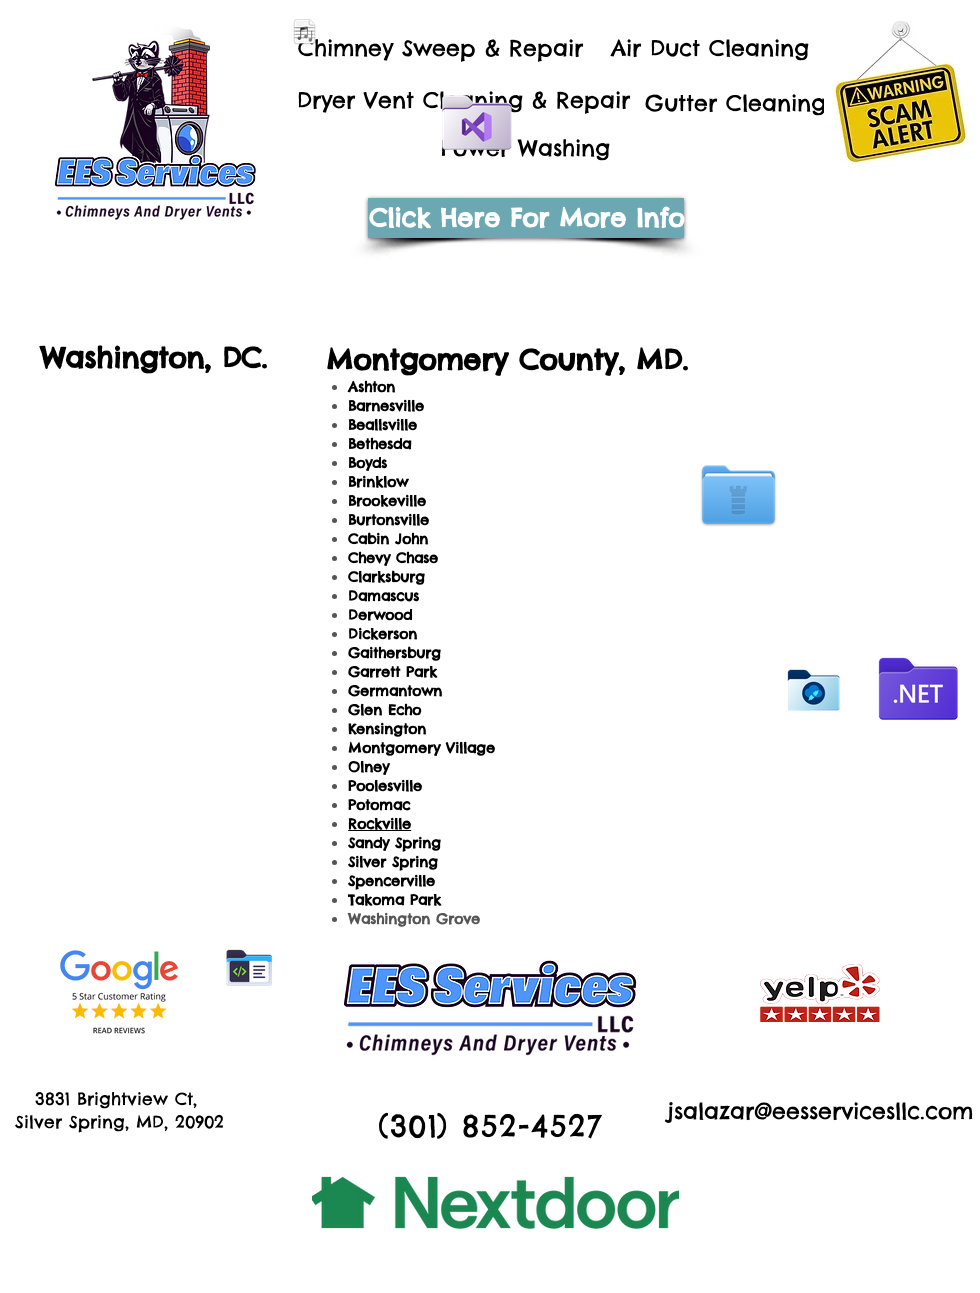 Image resolution: width=980 pixels, height=1293 pixels. I want to click on open visual studio project files folder, so click(476, 124).